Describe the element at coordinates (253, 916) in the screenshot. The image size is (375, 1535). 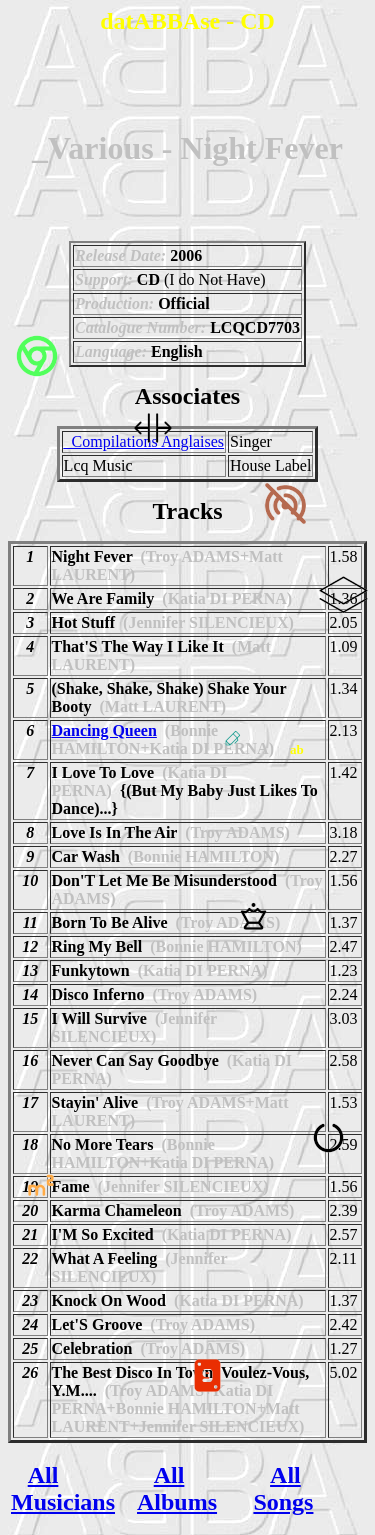
I see `select queen piece in chess game` at that location.